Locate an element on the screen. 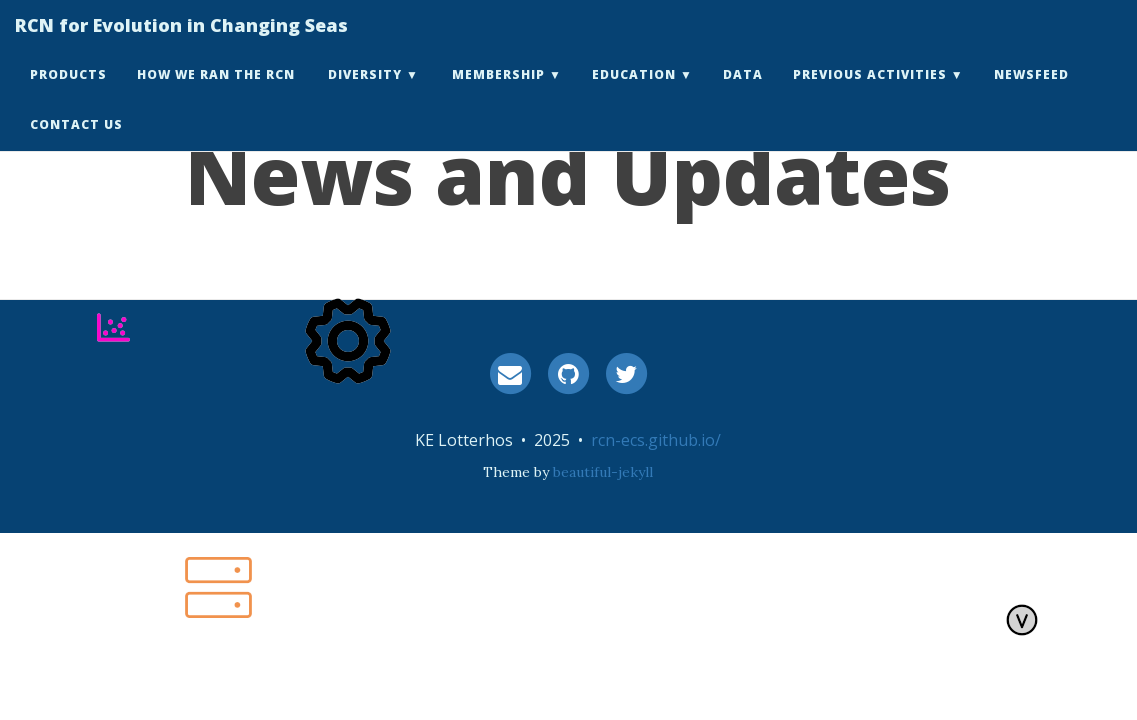  access settings is located at coordinates (348, 341).